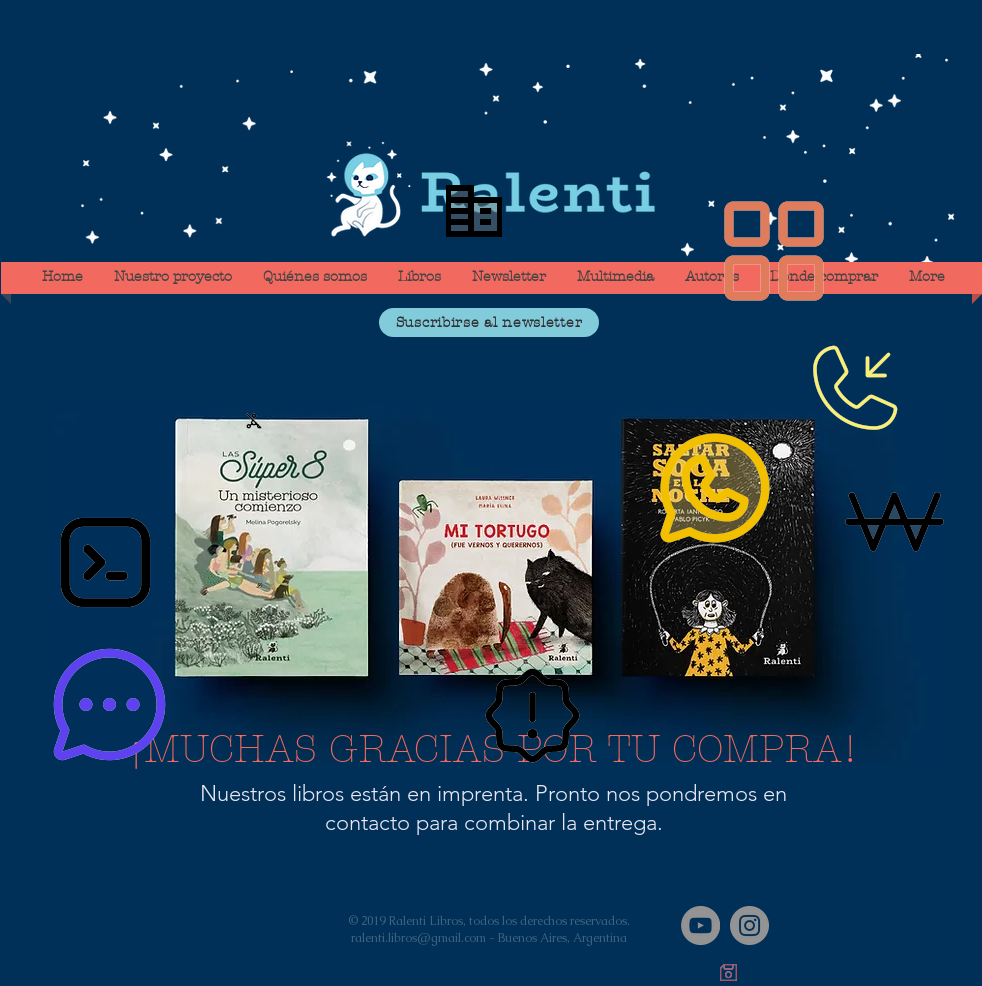 Image resolution: width=982 pixels, height=986 pixels. I want to click on indicates a warning or alert requiring attention, so click(532, 715).